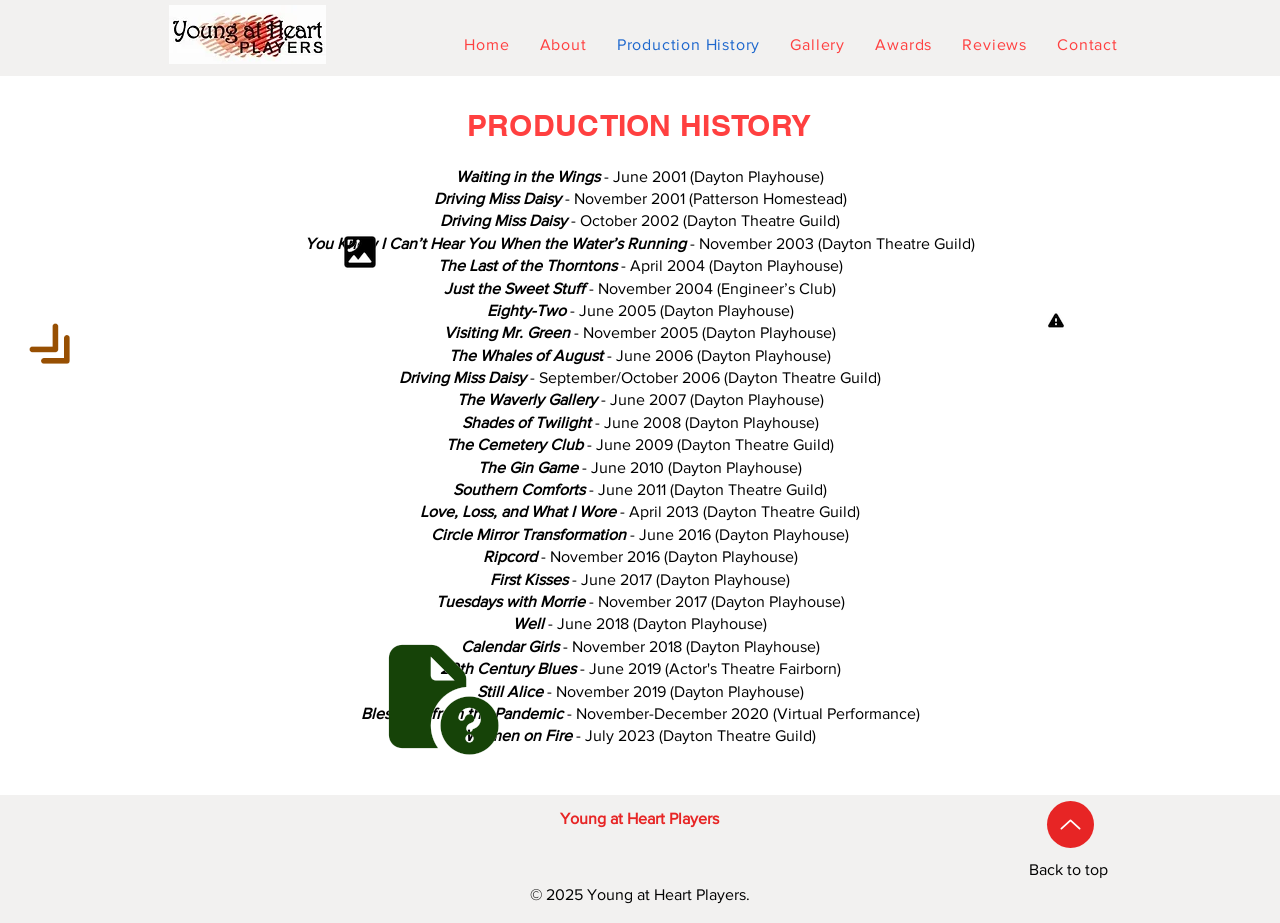 The height and width of the screenshot is (923, 1280). I want to click on switch to satellite map view, so click(360, 252).